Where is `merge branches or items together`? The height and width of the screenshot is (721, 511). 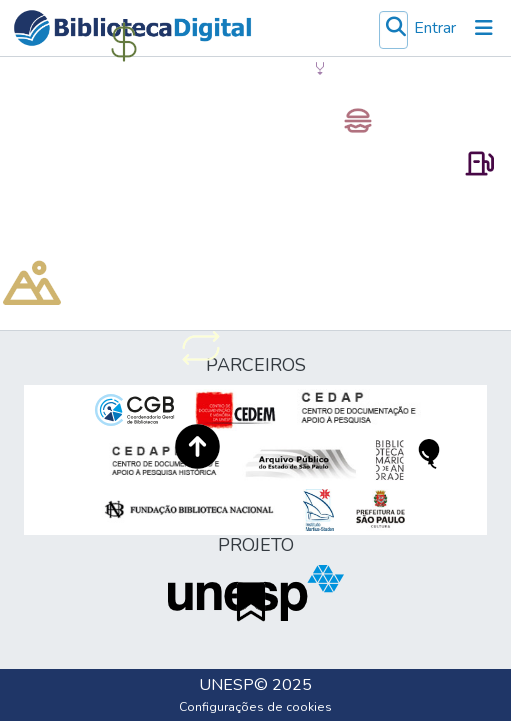 merge branches or items together is located at coordinates (320, 68).